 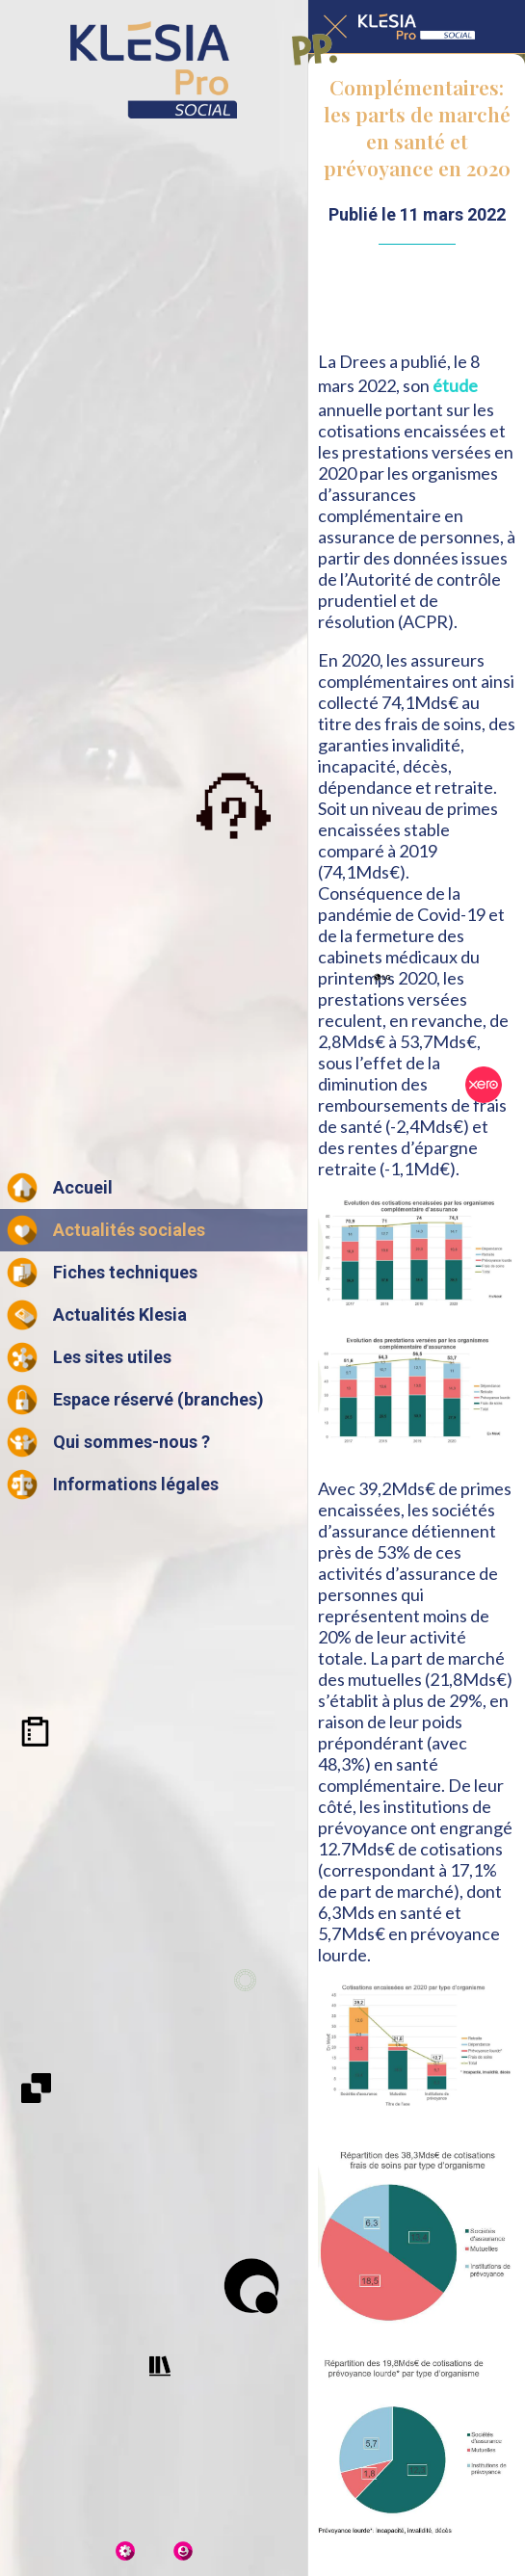 I want to click on open xero accounting software, so click(x=484, y=1085).